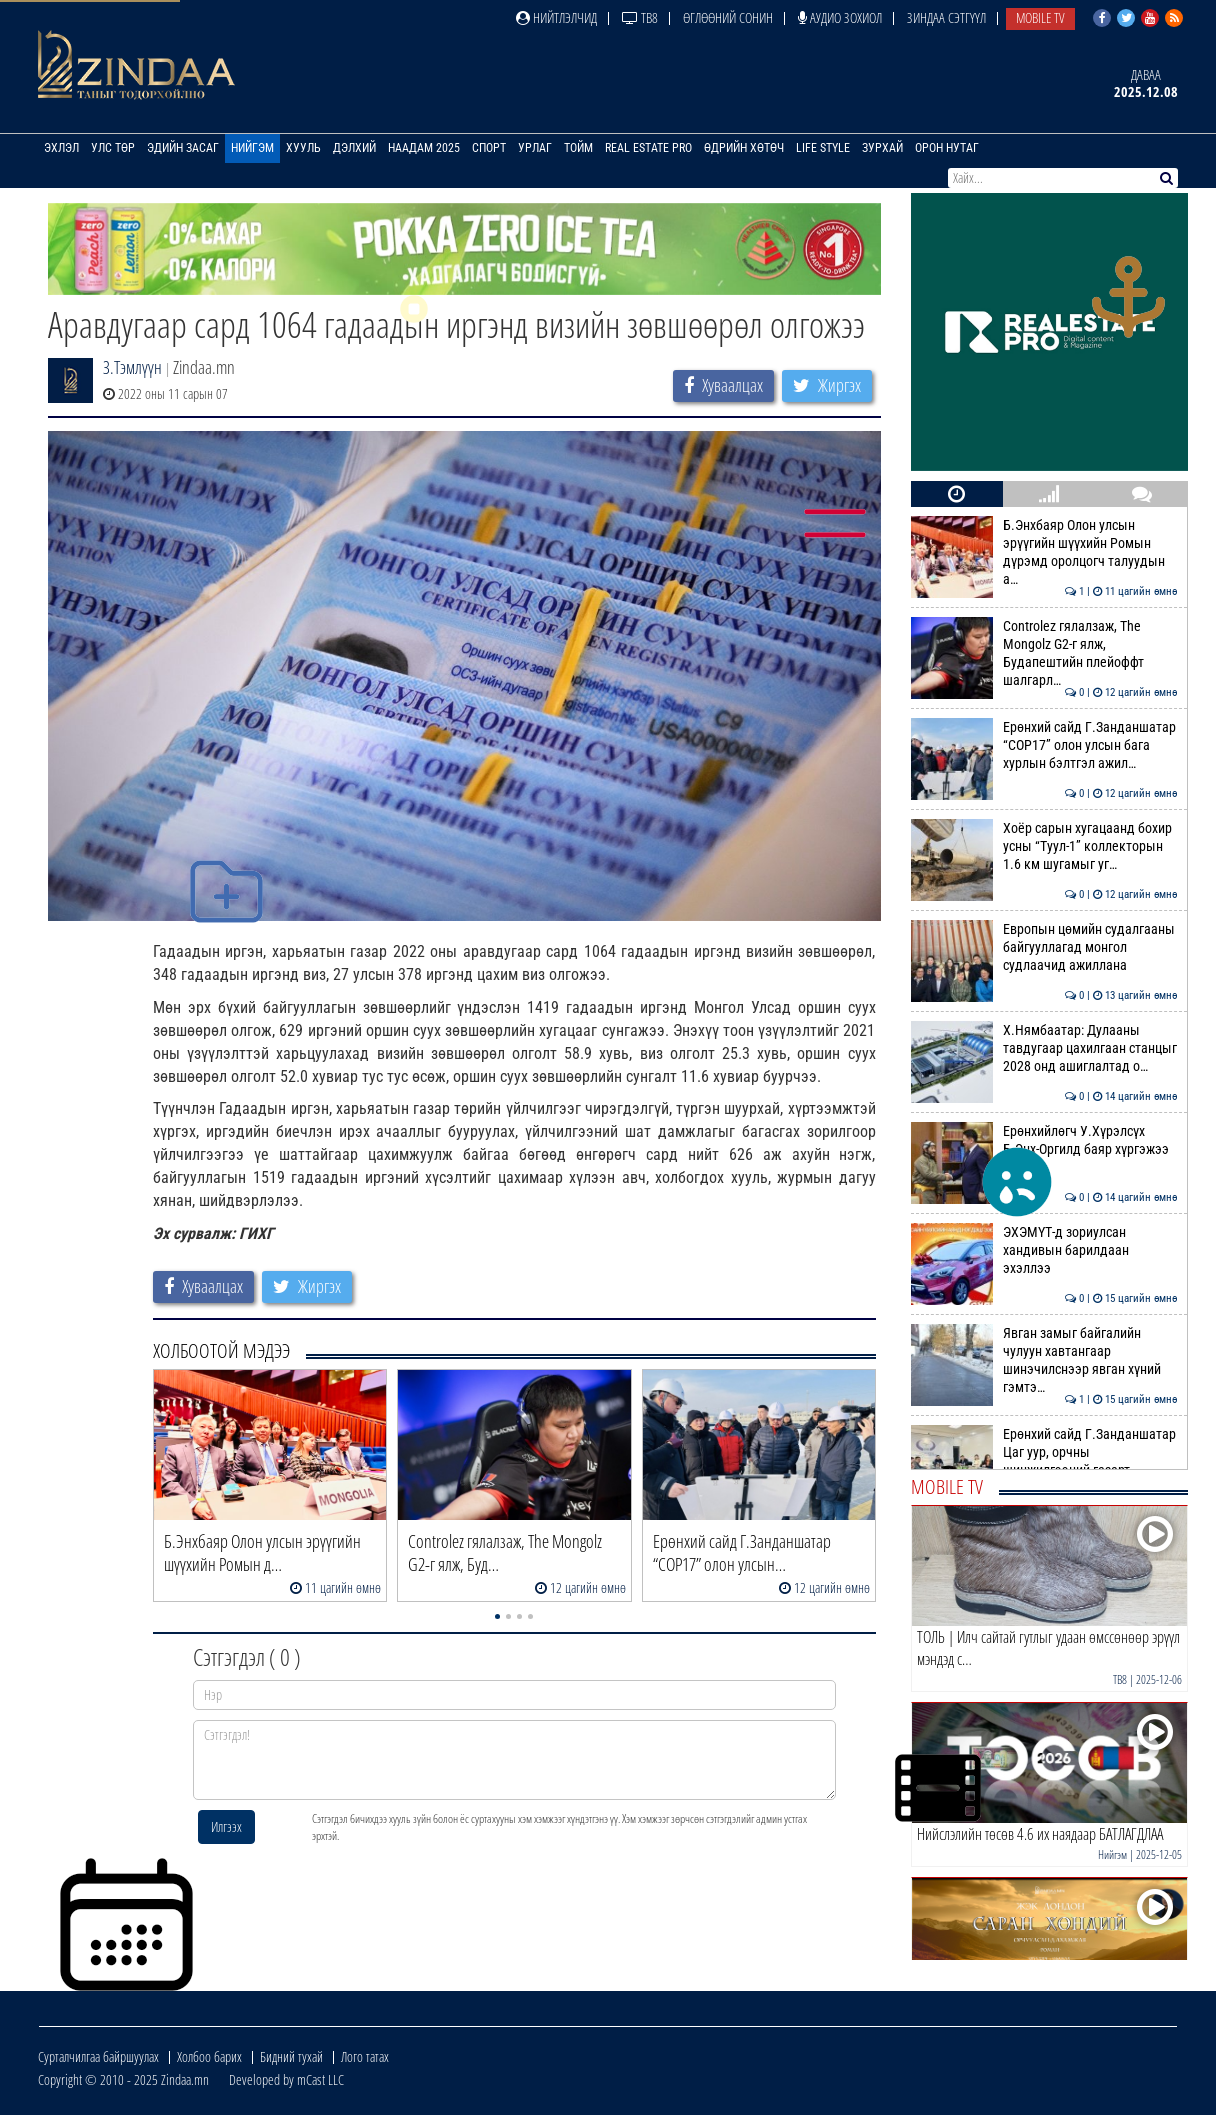 This screenshot has width=1216, height=2115. Describe the element at coordinates (414, 309) in the screenshot. I see `stop media playback` at that location.